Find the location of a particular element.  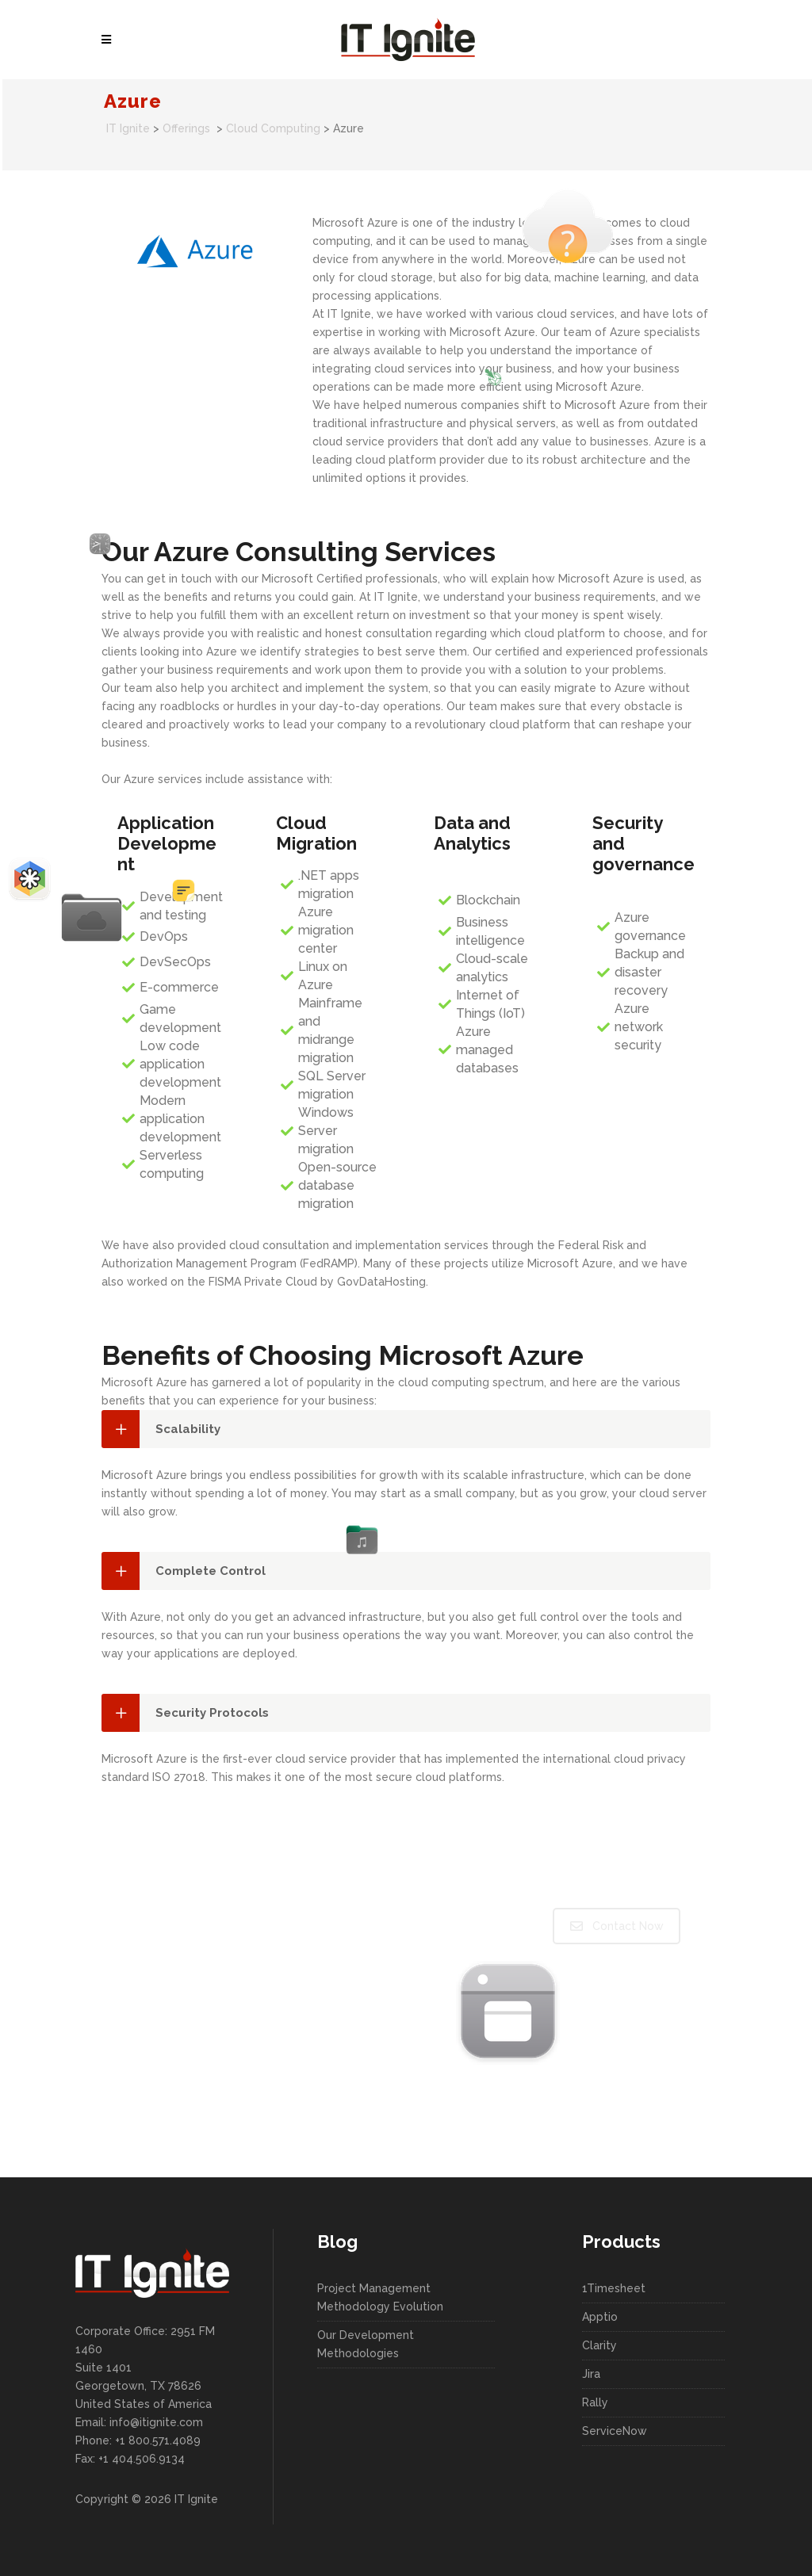

open the stickies app for quick notes is located at coordinates (183, 890).